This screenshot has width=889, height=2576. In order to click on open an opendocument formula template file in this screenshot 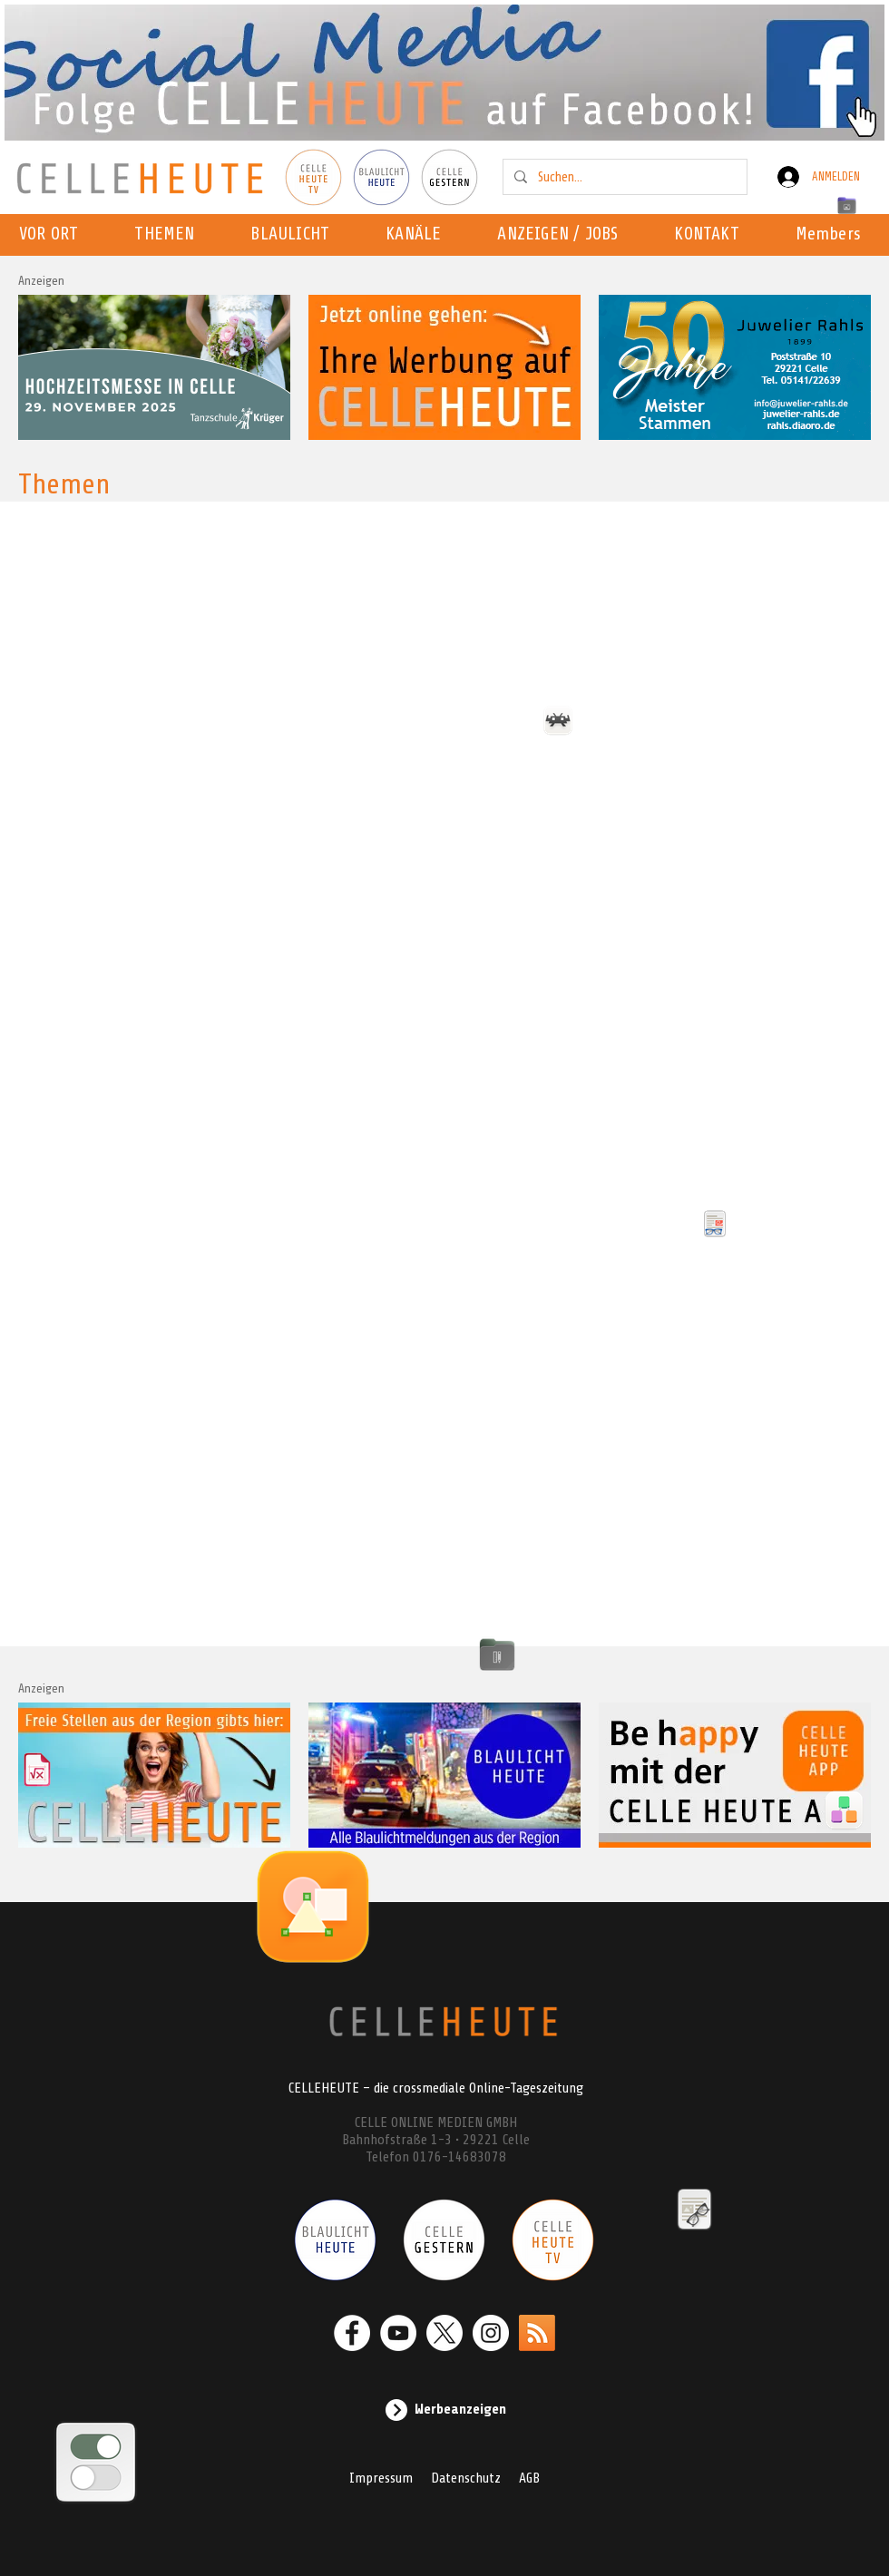, I will do `click(37, 1770)`.